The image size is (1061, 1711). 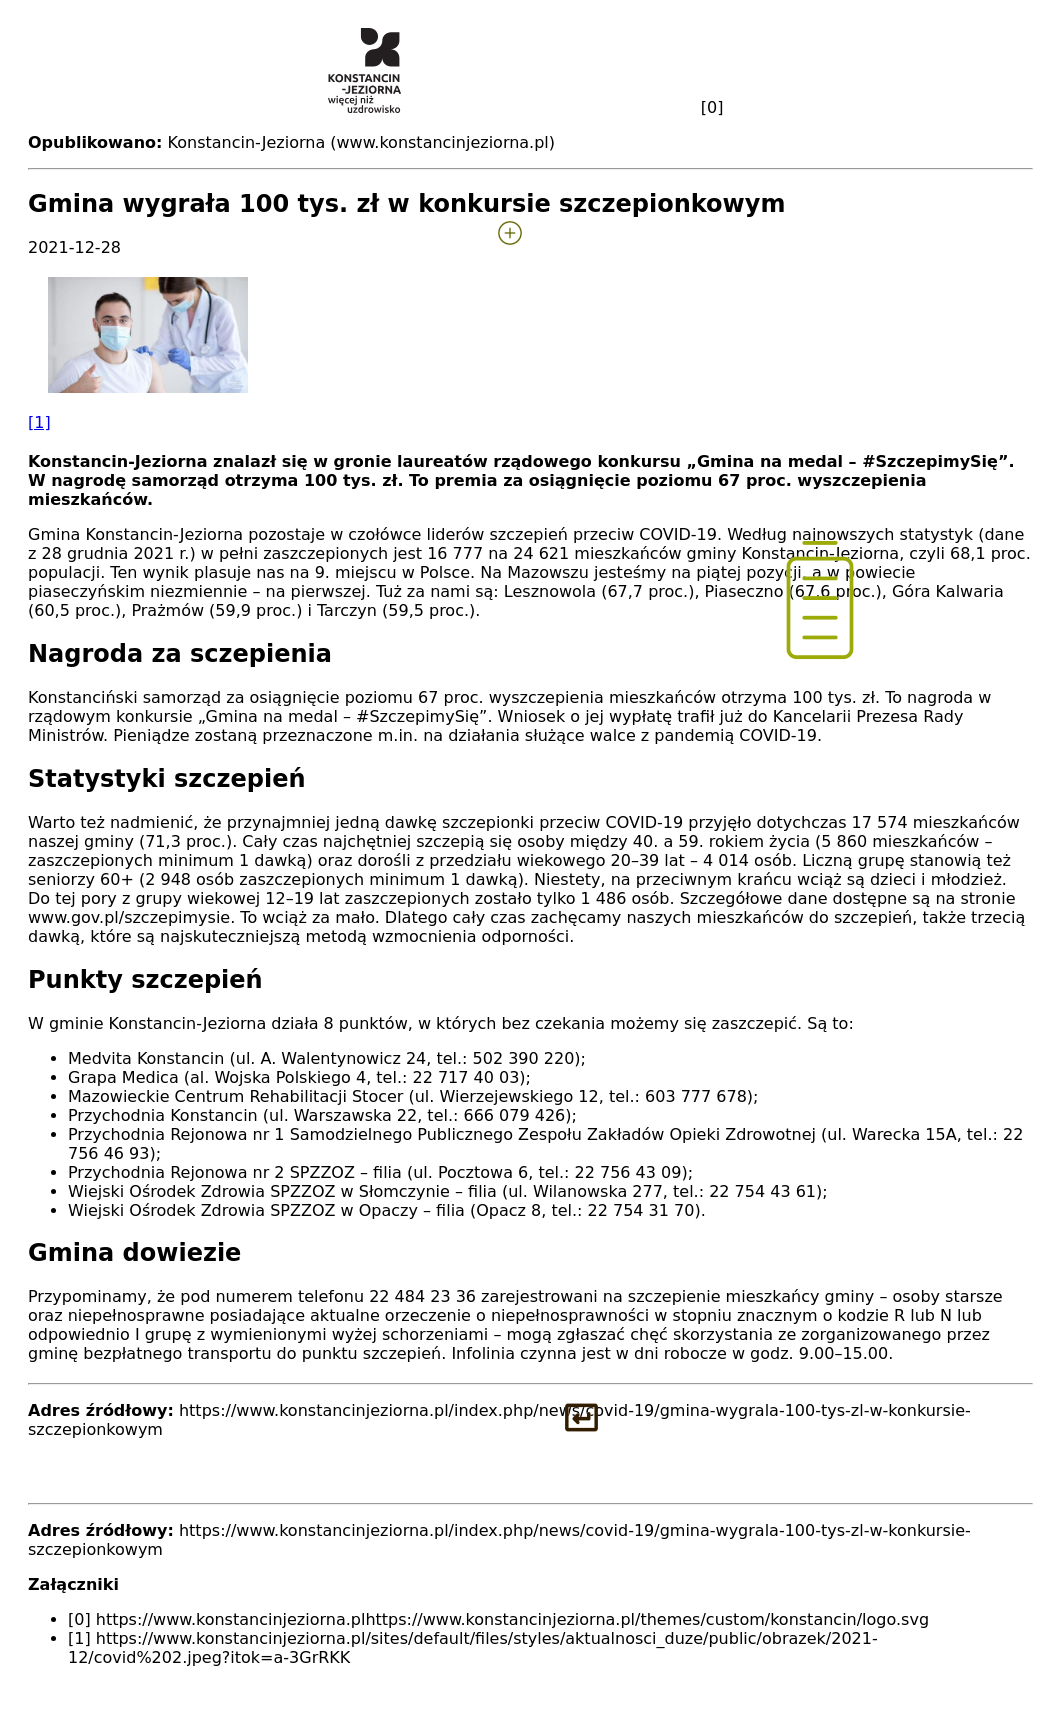 I want to click on press enter or return to submit, so click(x=581, y=1417).